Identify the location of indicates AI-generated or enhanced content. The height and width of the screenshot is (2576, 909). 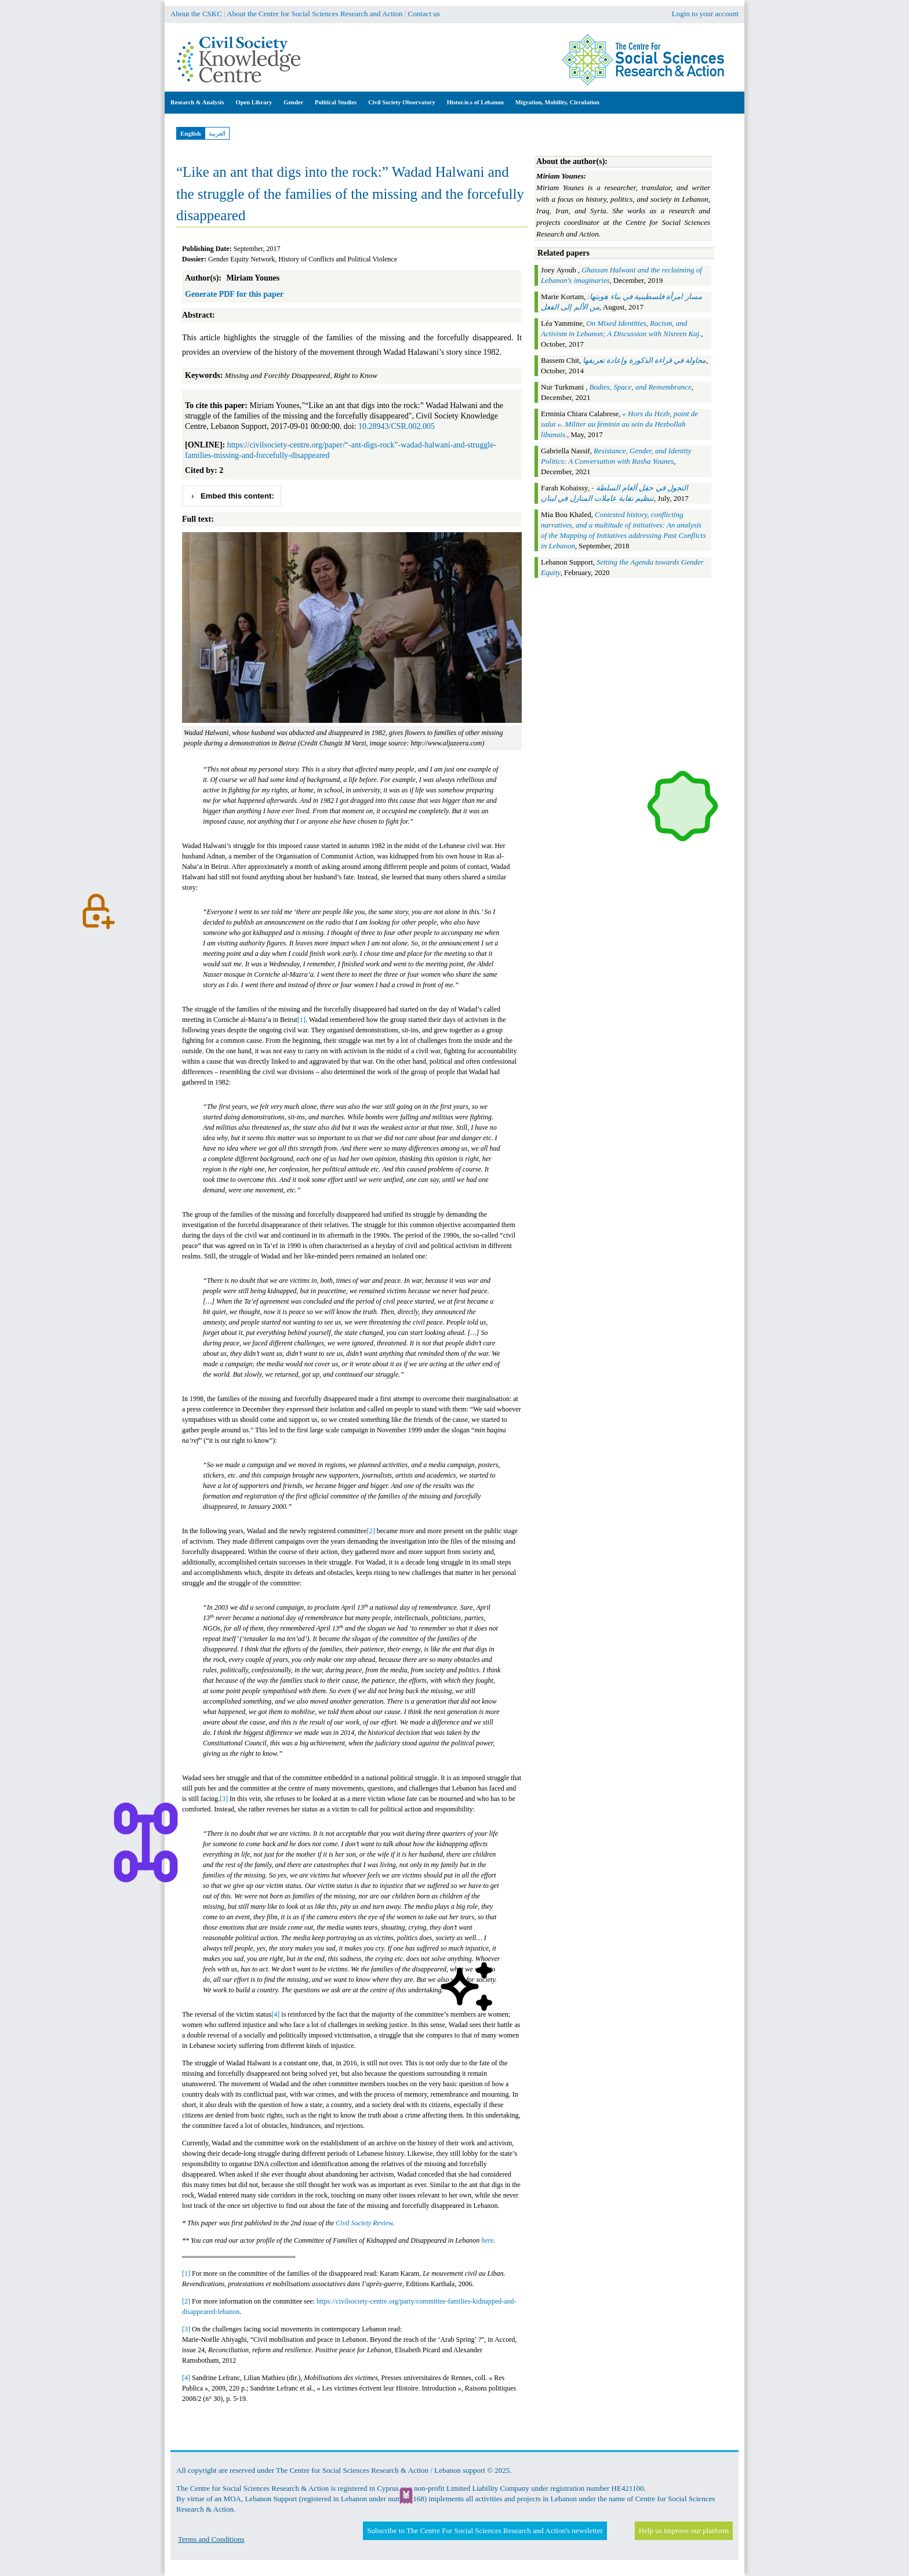
(468, 1986).